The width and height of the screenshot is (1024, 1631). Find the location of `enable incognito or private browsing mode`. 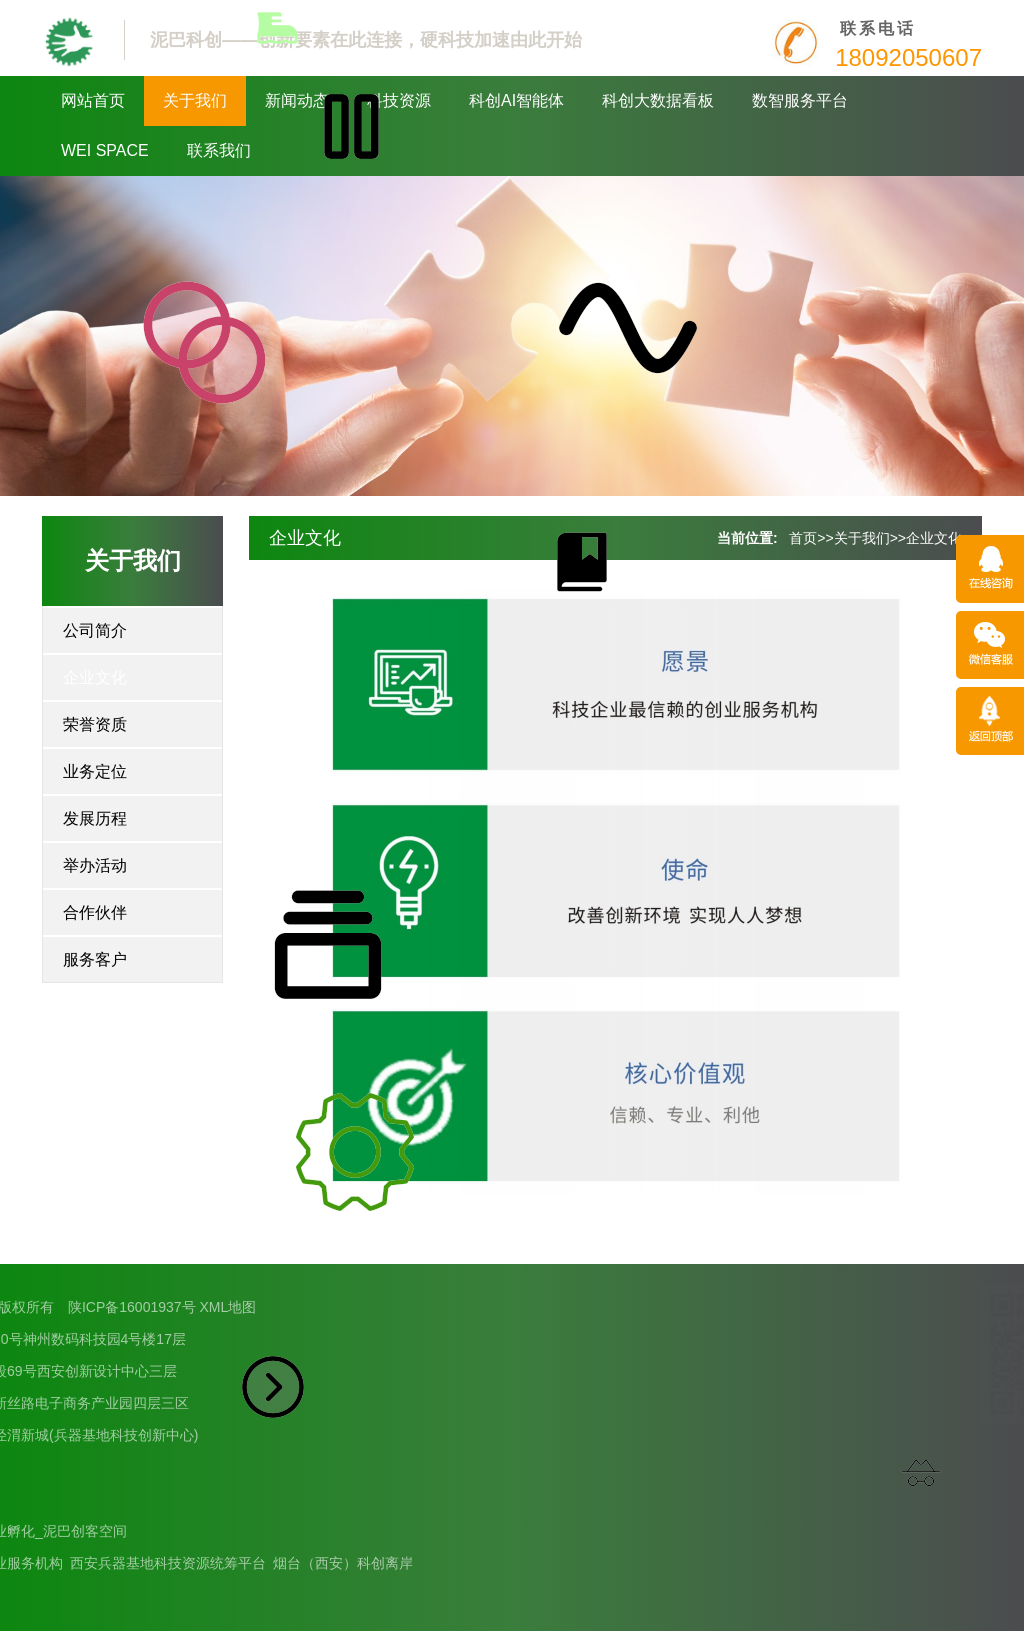

enable incognito or private browsing mode is located at coordinates (921, 1473).